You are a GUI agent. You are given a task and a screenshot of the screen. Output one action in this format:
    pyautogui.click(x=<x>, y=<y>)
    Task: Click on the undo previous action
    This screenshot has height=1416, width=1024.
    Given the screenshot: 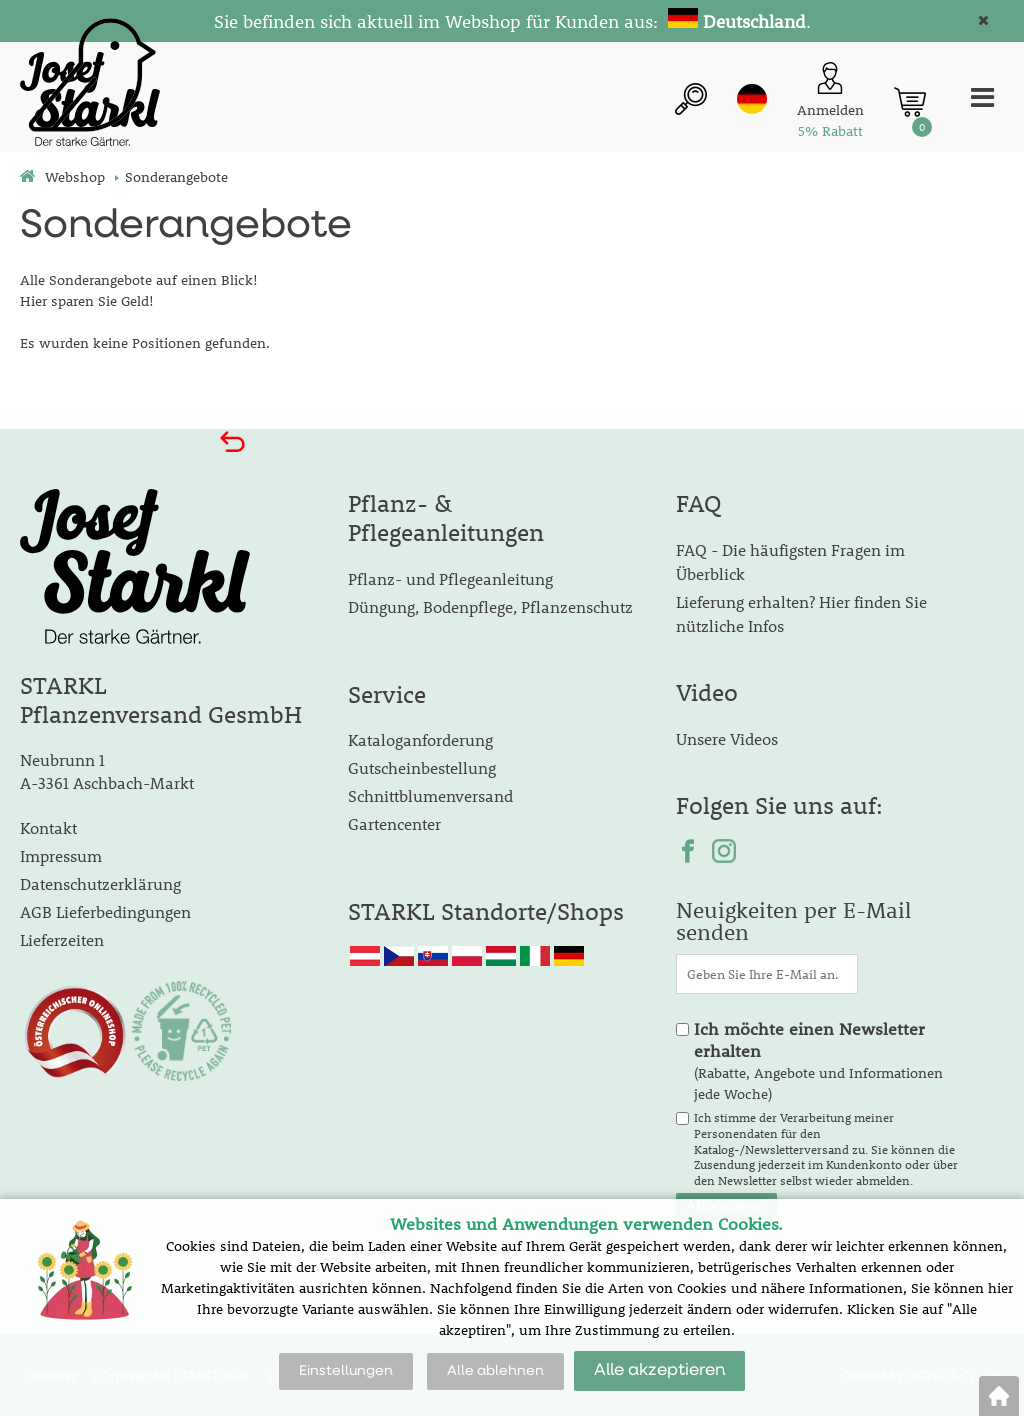 What is the action you would take?
    pyautogui.click(x=232, y=442)
    